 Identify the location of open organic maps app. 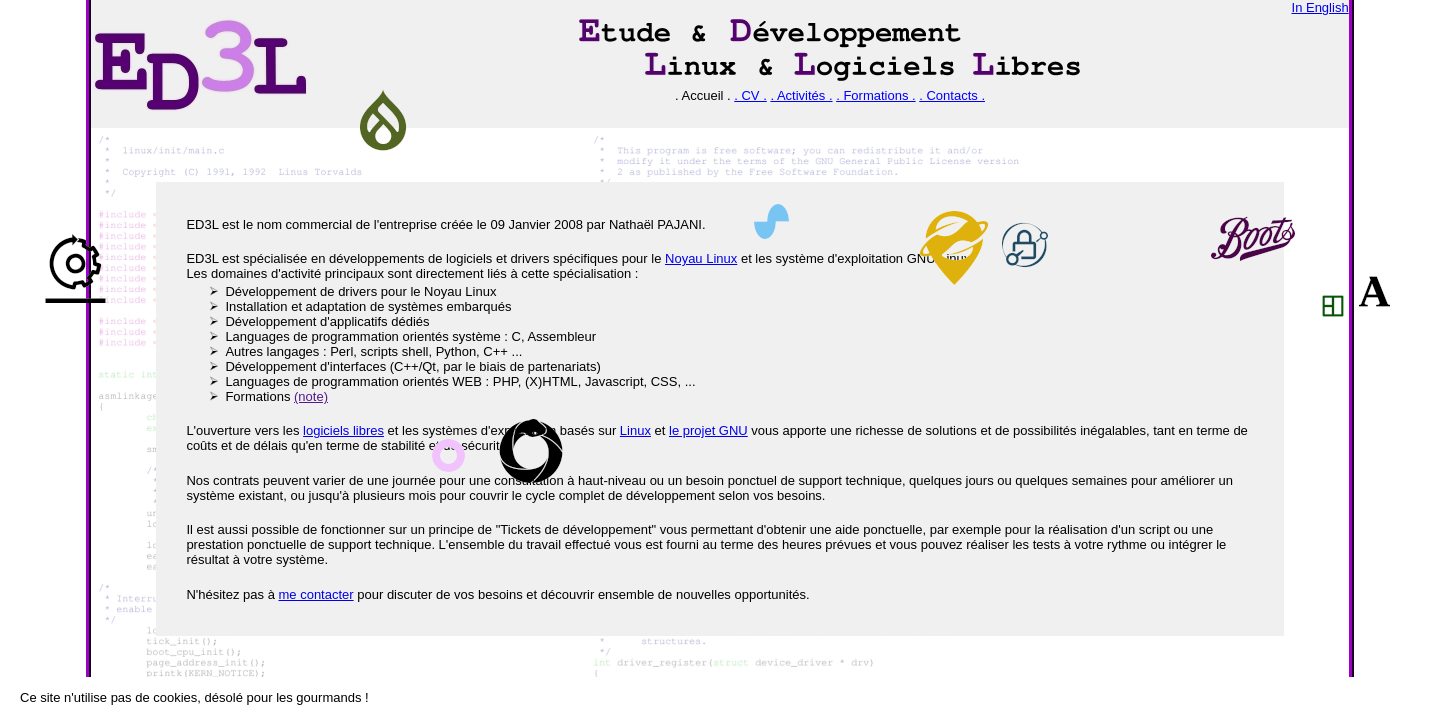
(954, 248).